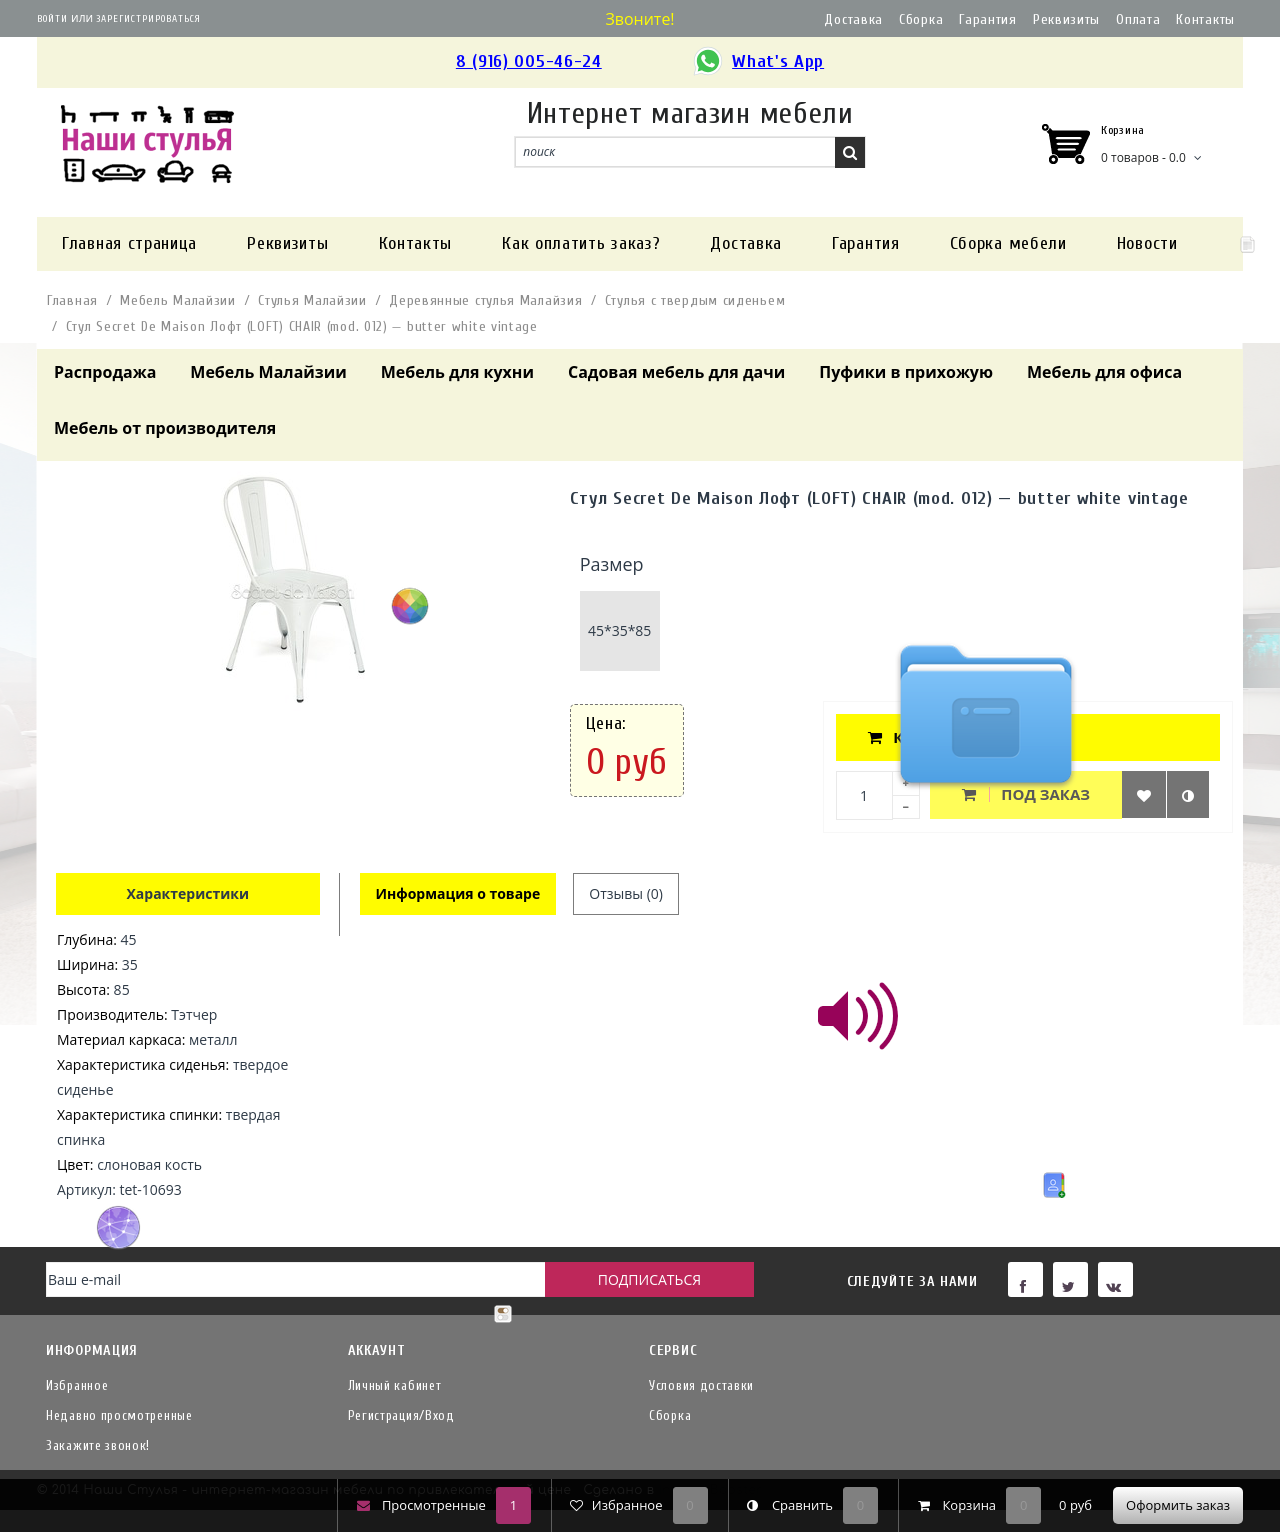  Describe the element at coordinates (503, 1314) in the screenshot. I see `open unity tweak tool settings` at that location.